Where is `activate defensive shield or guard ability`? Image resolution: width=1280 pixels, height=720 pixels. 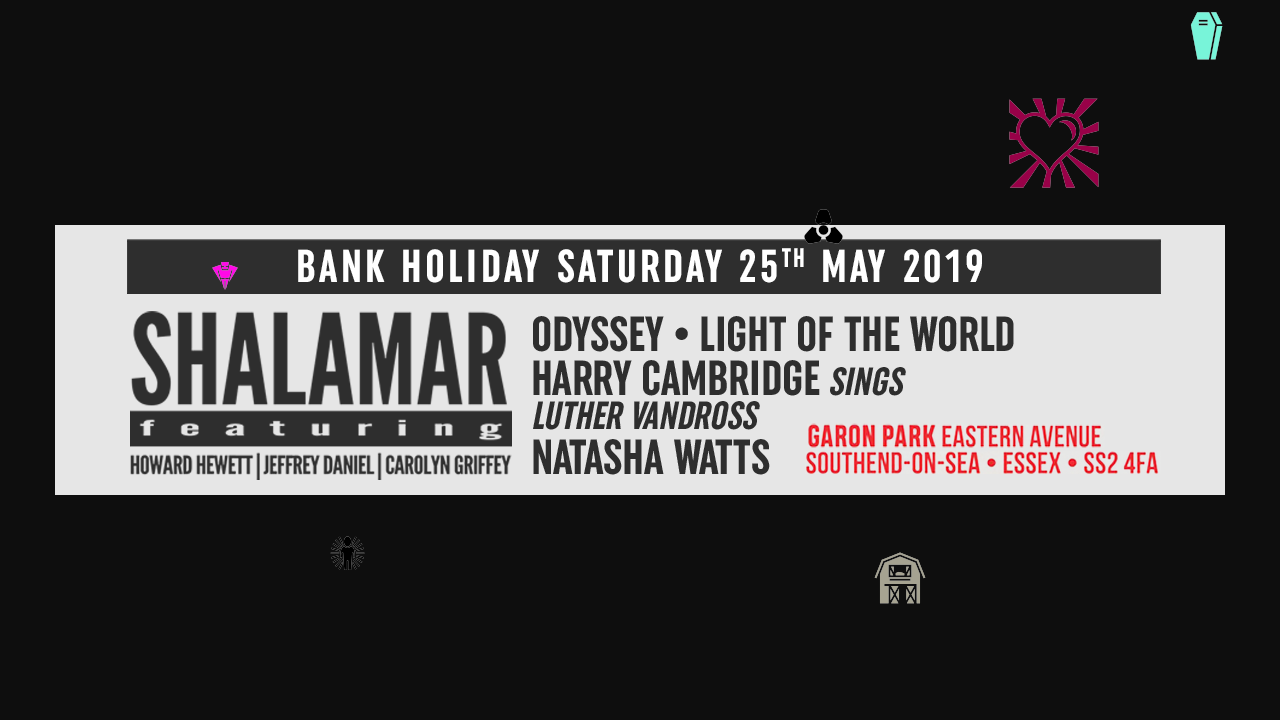
activate defensive shield or guard ability is located at coordinates (225, 276).